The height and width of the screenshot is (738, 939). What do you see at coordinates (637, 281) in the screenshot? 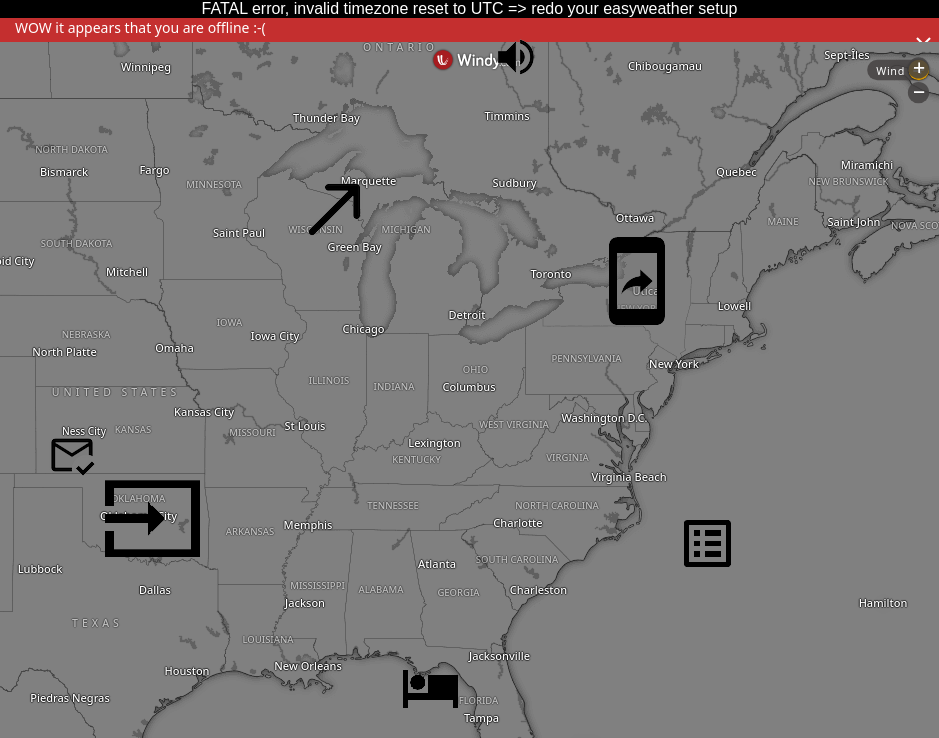
I see `share your mobile screen with others` at bounding box center [637, 281].